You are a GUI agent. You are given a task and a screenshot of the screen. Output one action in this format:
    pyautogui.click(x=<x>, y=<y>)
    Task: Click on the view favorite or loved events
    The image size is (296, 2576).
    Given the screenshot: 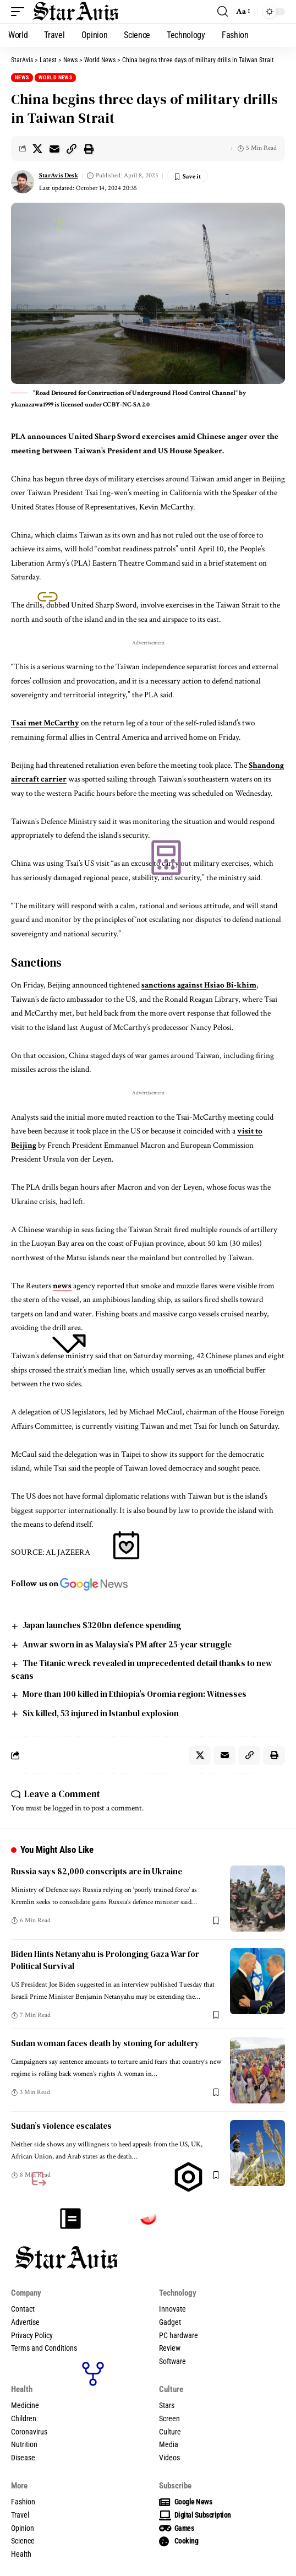 What is the action you would take?
    pyautogui.click(x=126, y=1546)
    